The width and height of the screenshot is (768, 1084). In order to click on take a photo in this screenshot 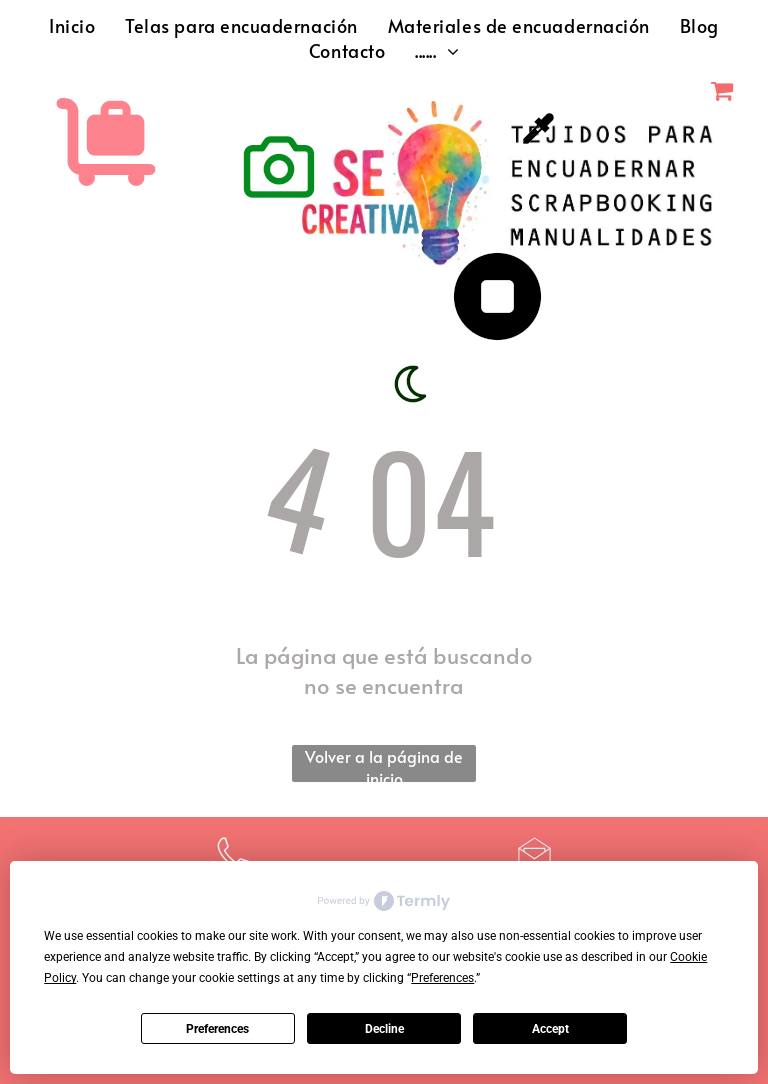, I will do `click(279, 167)`.